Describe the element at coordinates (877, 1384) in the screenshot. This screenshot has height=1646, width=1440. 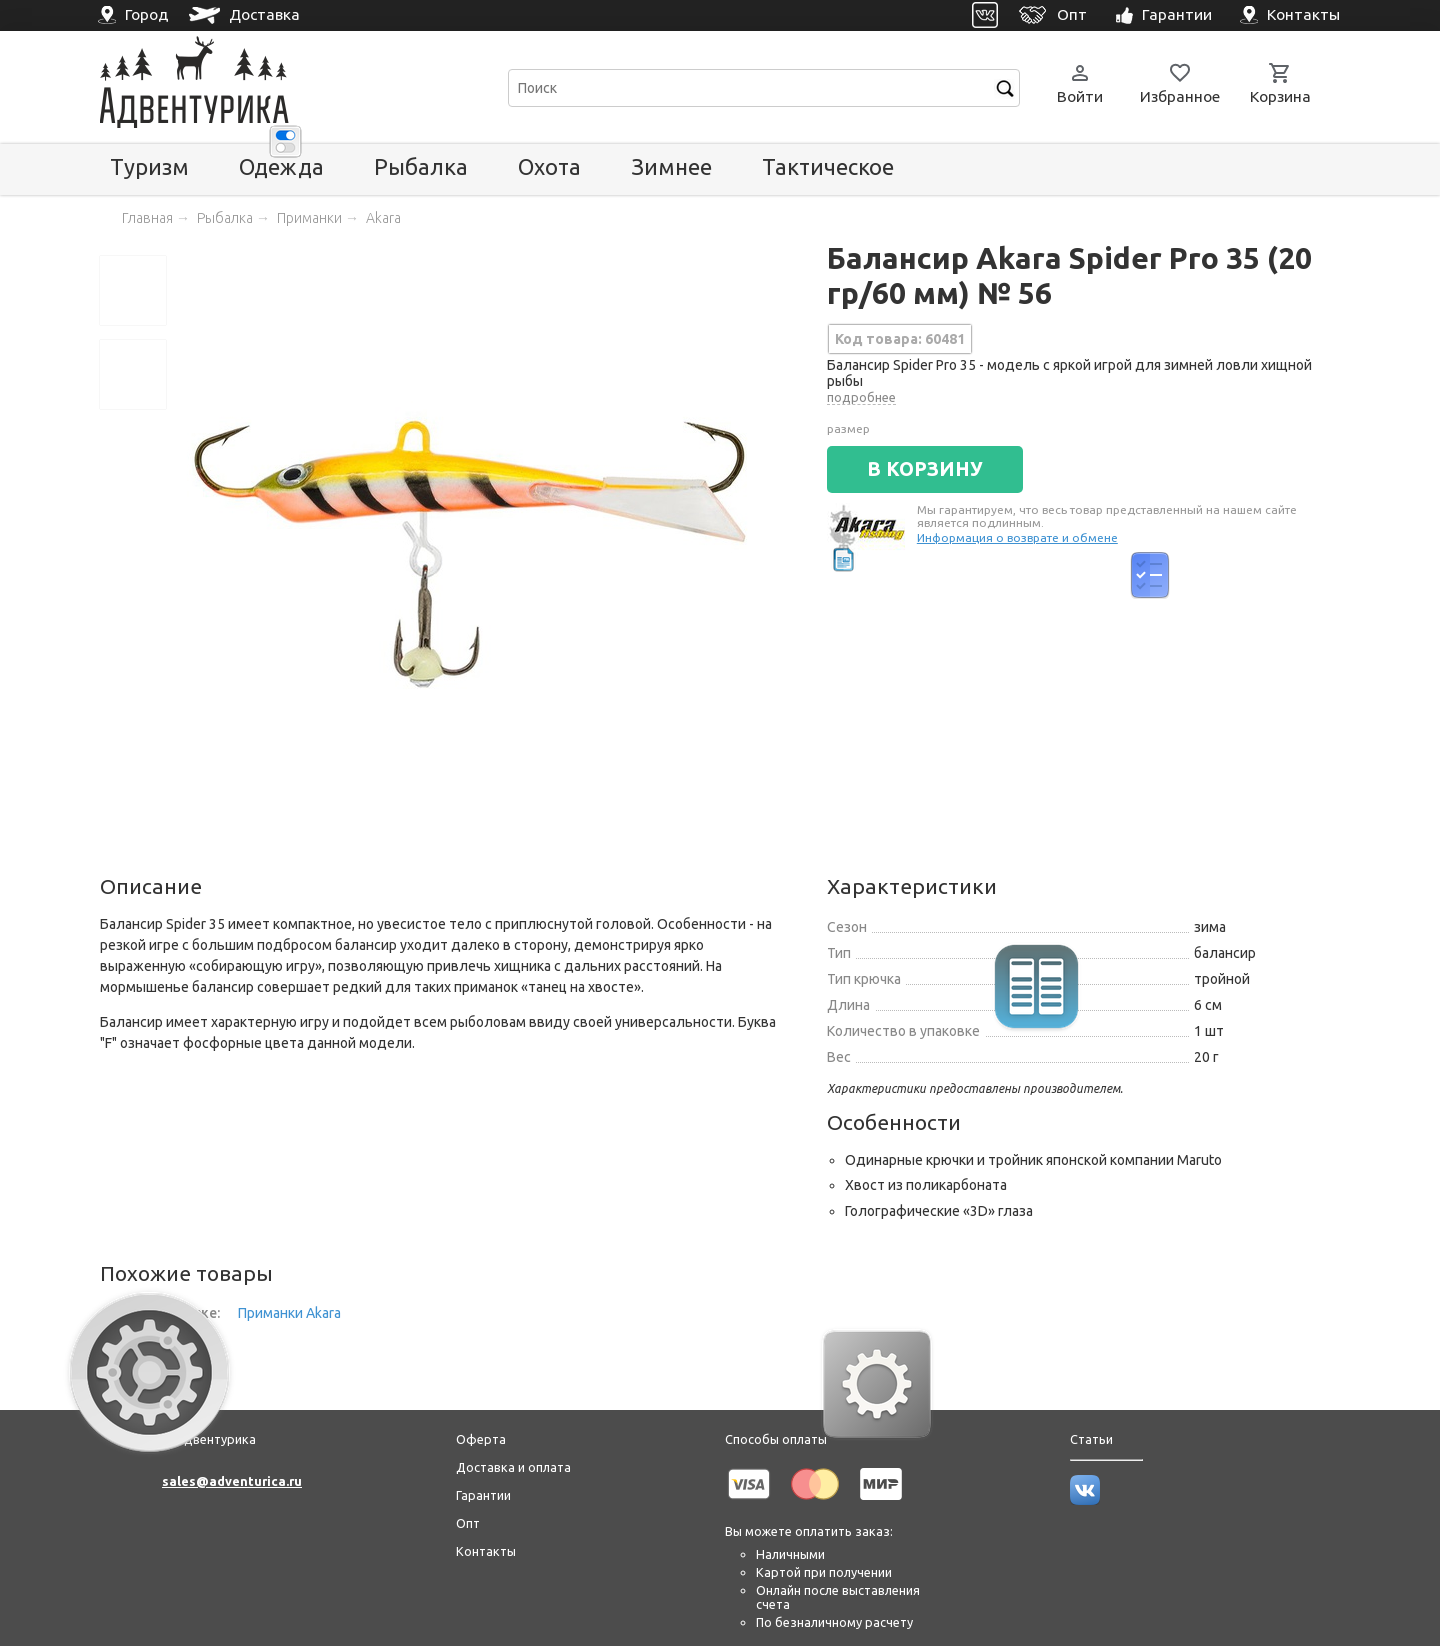
I see `executable file or application ready to run` at that location.